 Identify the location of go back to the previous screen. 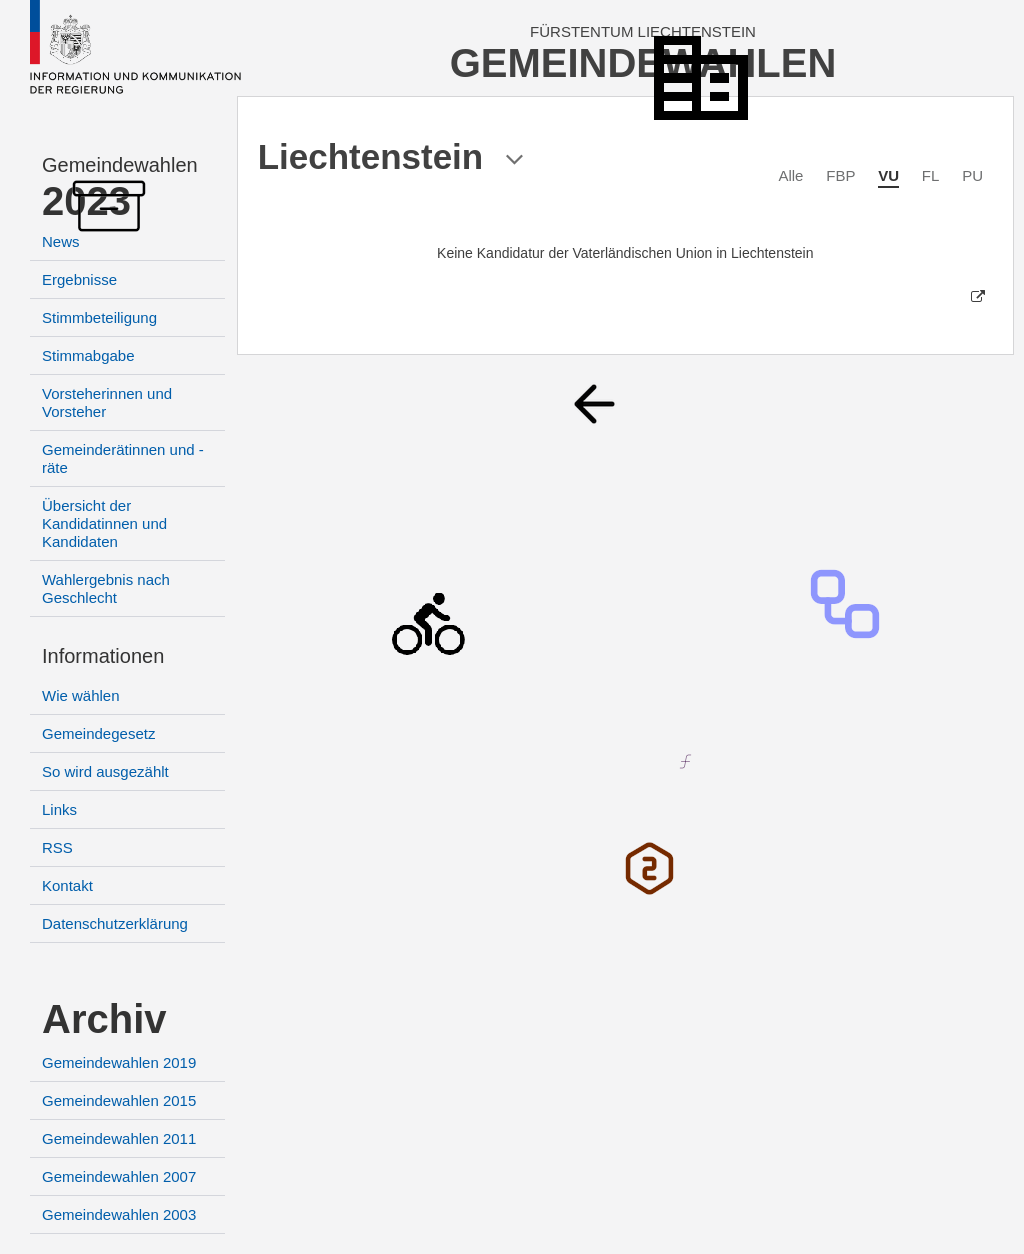
(594, 404).